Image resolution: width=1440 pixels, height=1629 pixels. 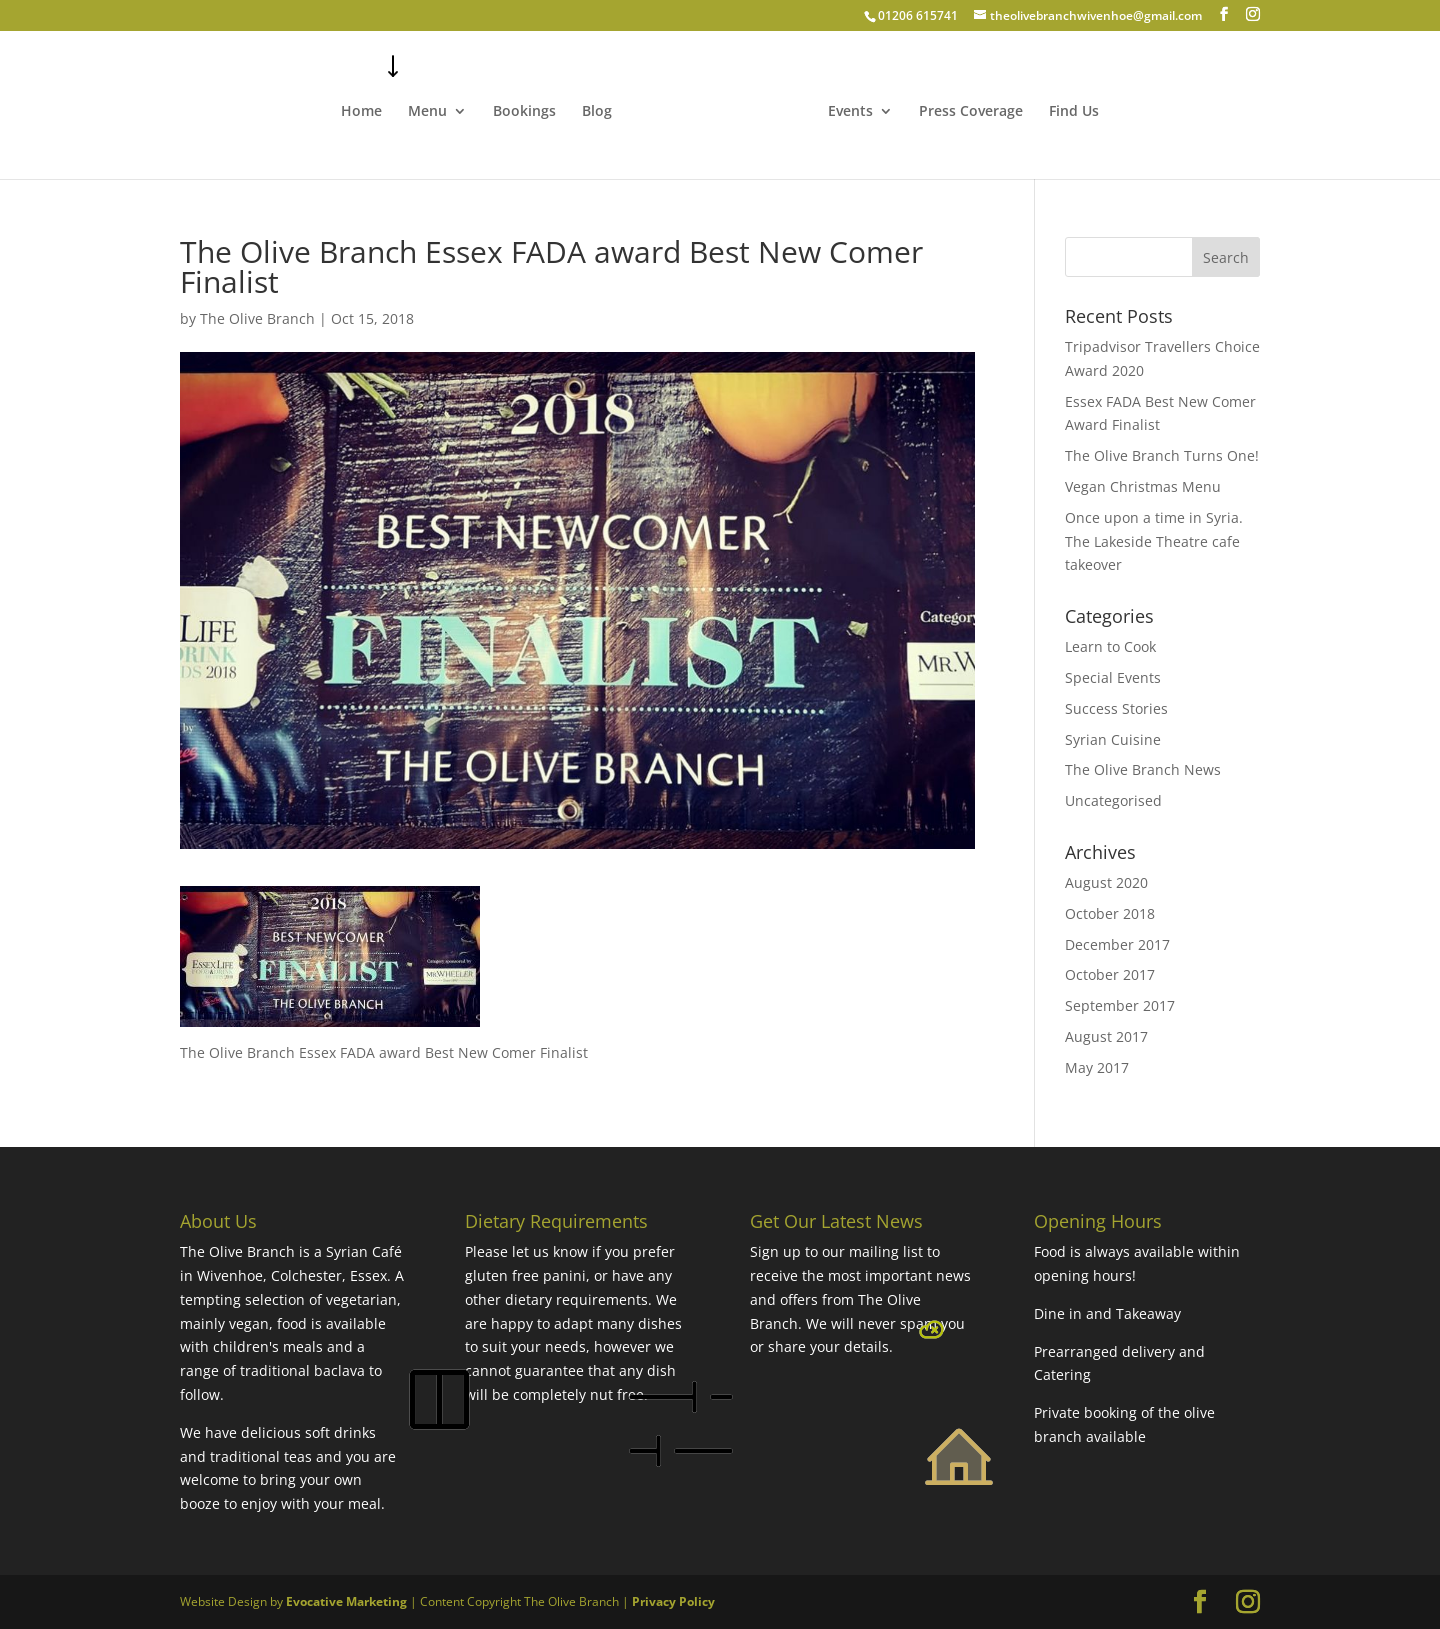 I want to click on adjust settings or preferences, so click(x=681, y=1424).